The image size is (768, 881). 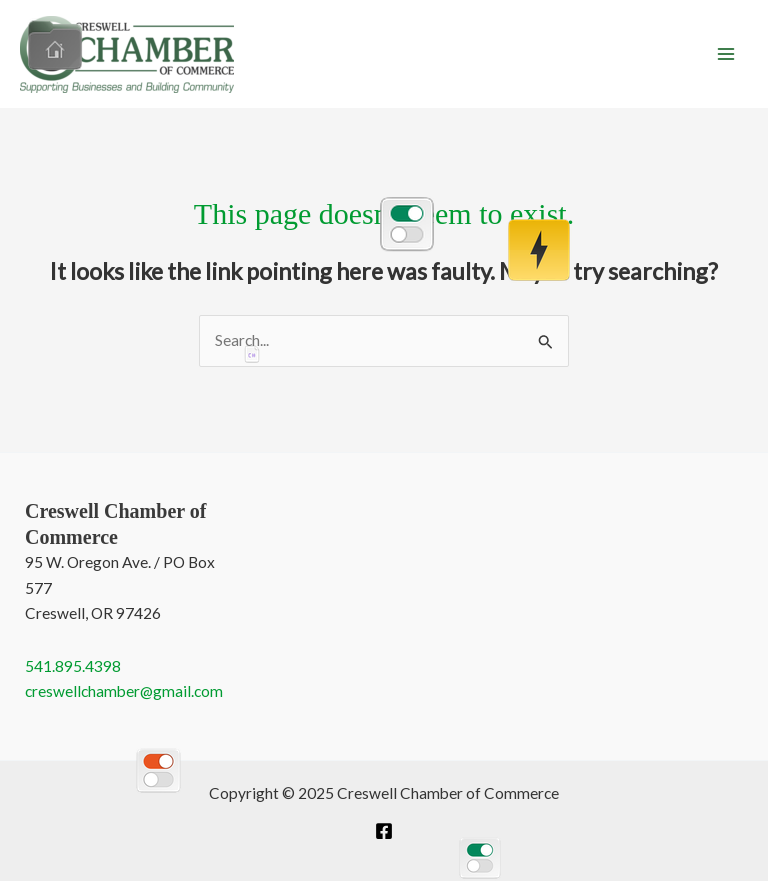 I want to click on open gnome tweaks to customize desktop settings, so click(x=480, y=858).